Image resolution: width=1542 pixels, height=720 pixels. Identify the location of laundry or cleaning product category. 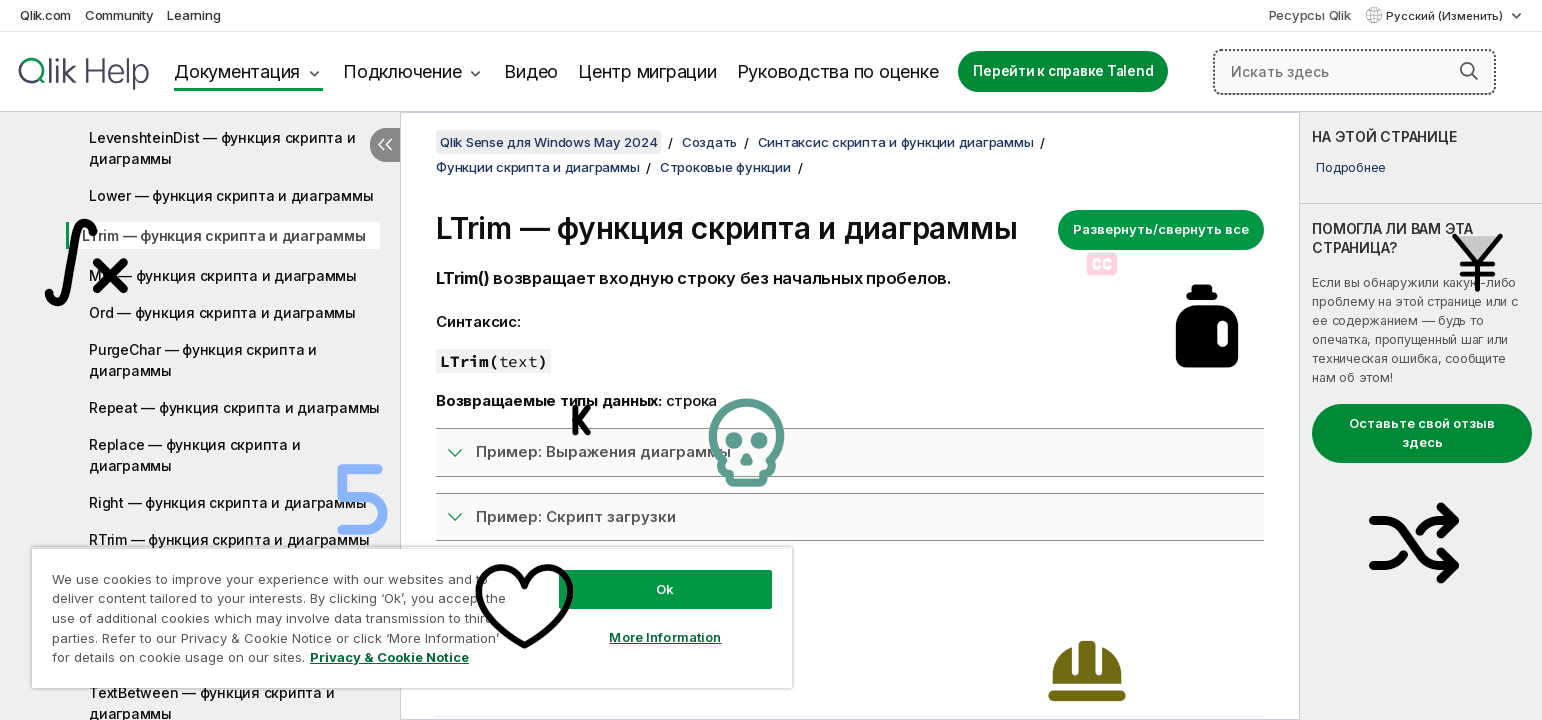
(1207, 326).